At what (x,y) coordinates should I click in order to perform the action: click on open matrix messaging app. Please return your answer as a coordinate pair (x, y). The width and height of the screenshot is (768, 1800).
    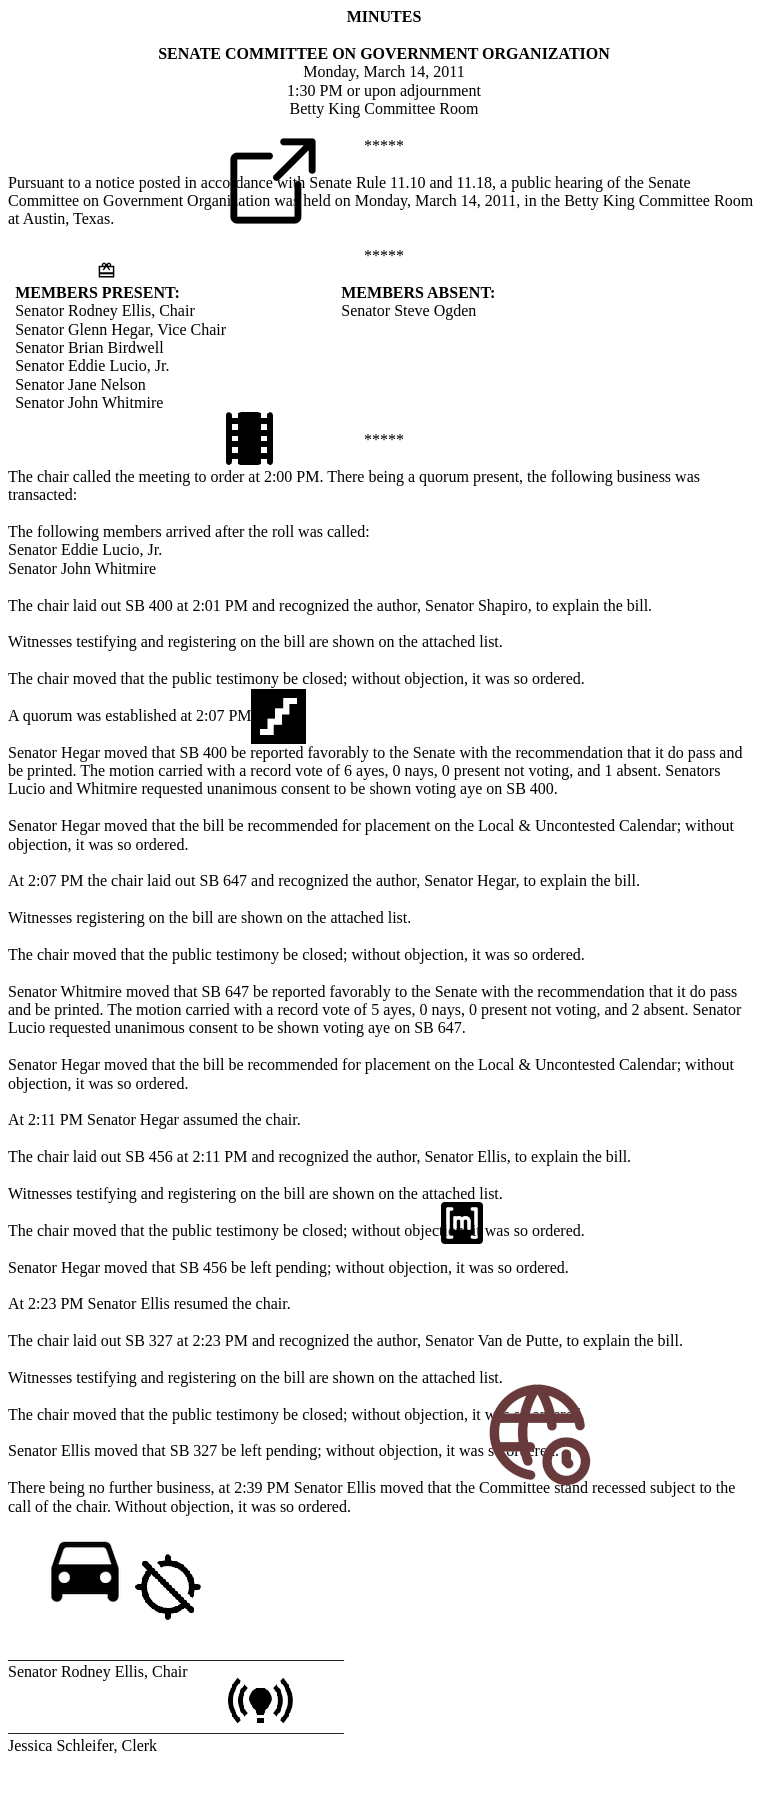
    Looking at the image, I should click on (462, 1223).